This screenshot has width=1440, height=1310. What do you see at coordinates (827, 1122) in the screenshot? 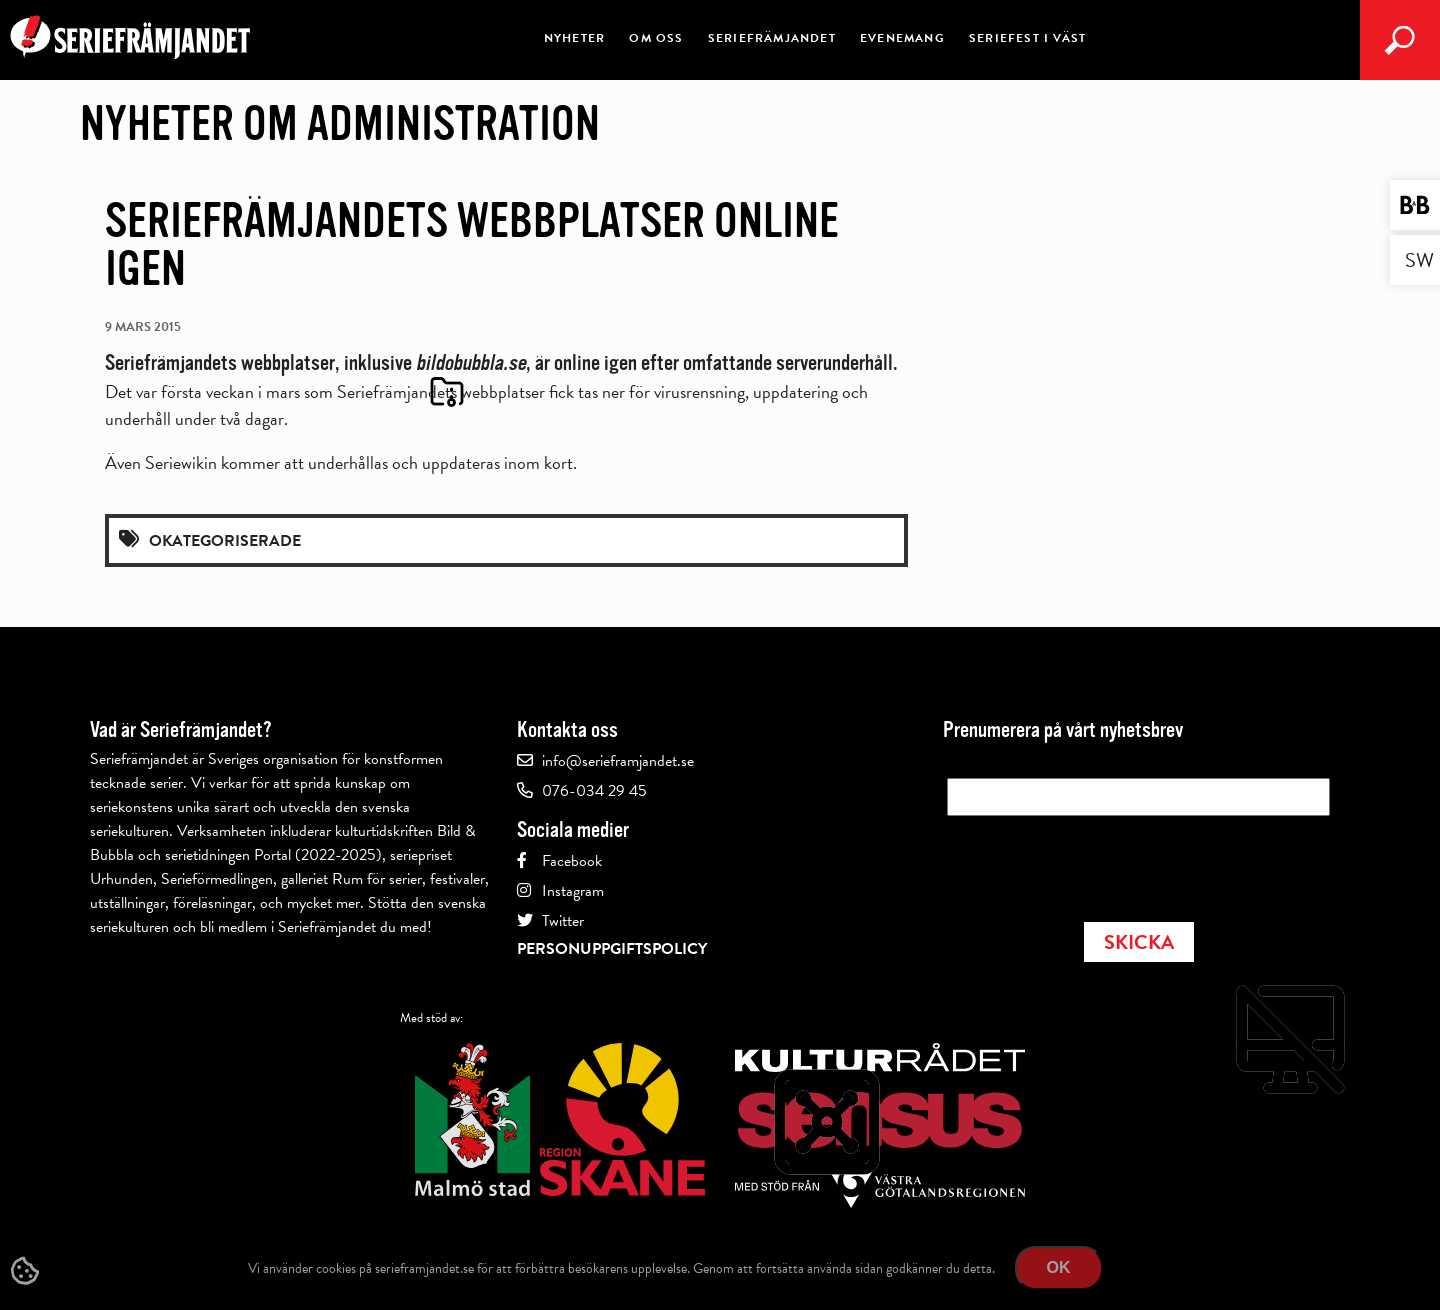
I see `access secure storage or vault` at bounding box center [827, 1122].